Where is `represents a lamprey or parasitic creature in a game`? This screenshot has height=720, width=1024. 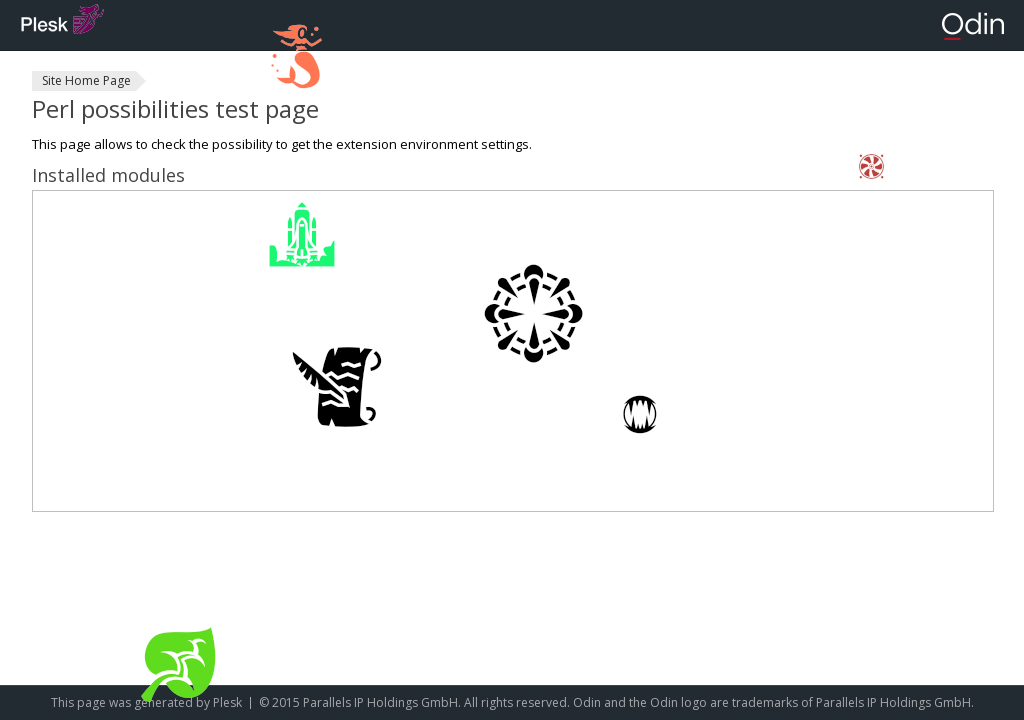 represents a lamprey or parasitic creature in a game is located at coordinates (534, 314).